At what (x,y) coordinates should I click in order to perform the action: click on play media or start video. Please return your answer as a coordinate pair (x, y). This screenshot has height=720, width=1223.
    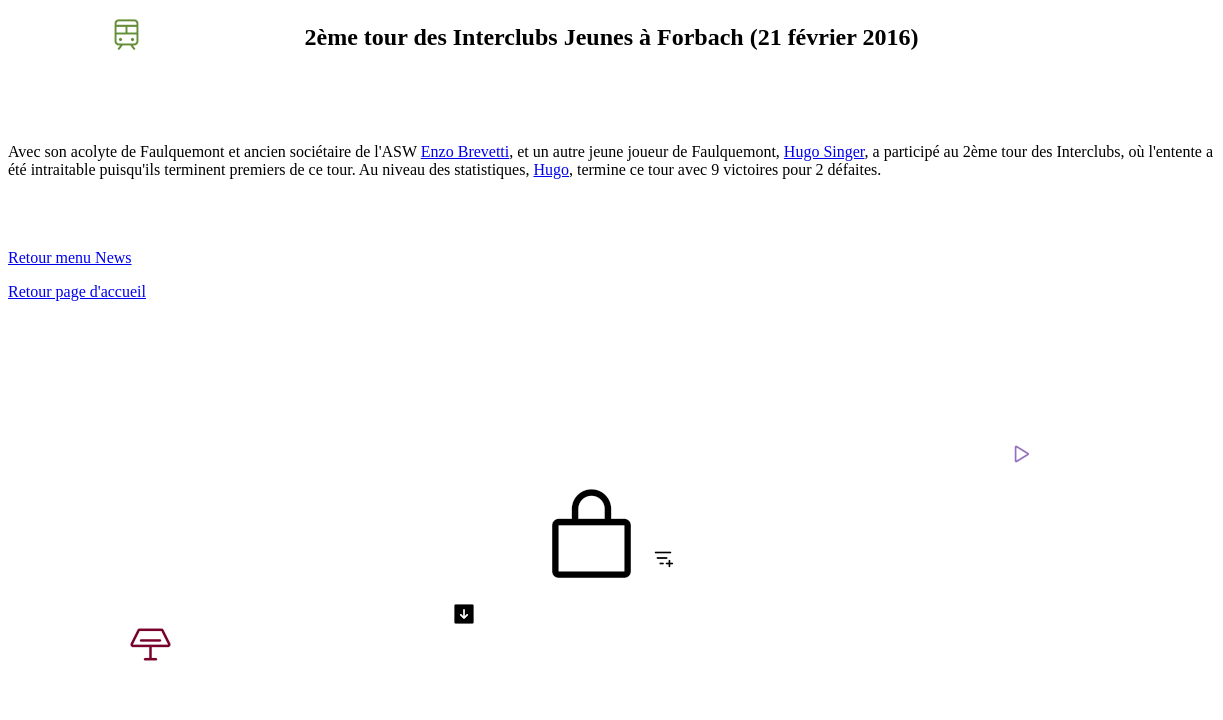
    Looking at the image, I should click on (1020, 454).